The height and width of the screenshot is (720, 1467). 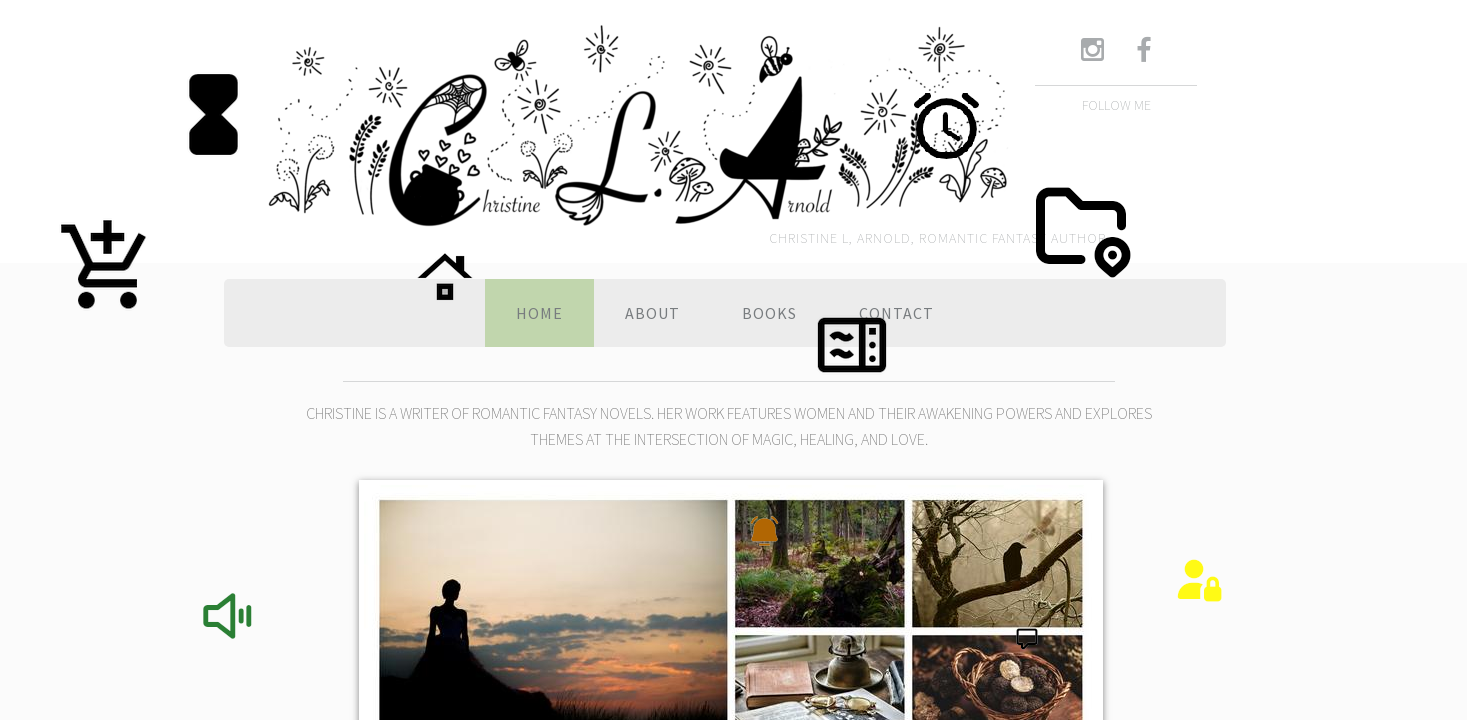 I want to click on indicates a process is loading or in progress, so click(x=213, y=114).